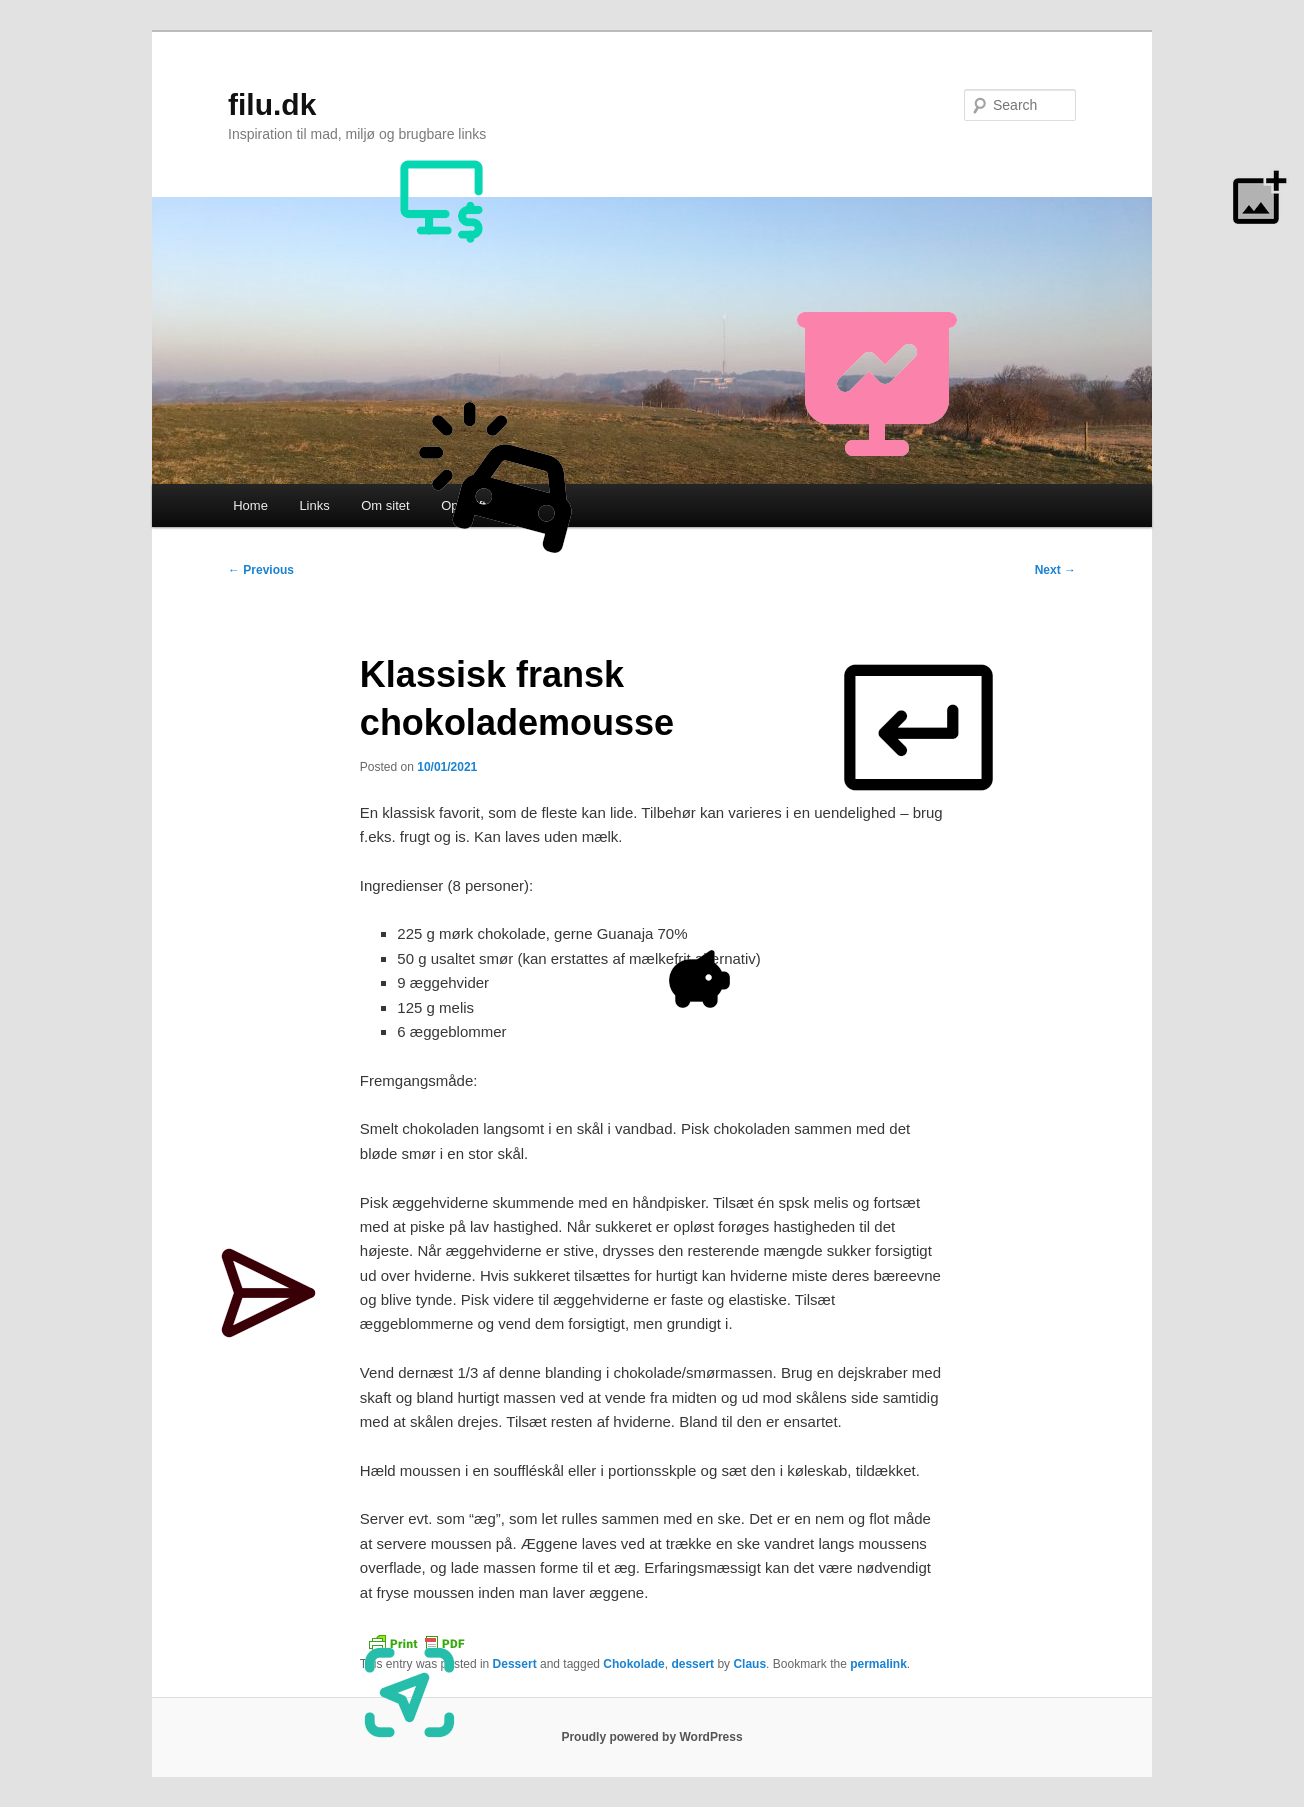  Describe the element at coordinates (266, 1293) in the screenshot. I see `send a message` at that location.